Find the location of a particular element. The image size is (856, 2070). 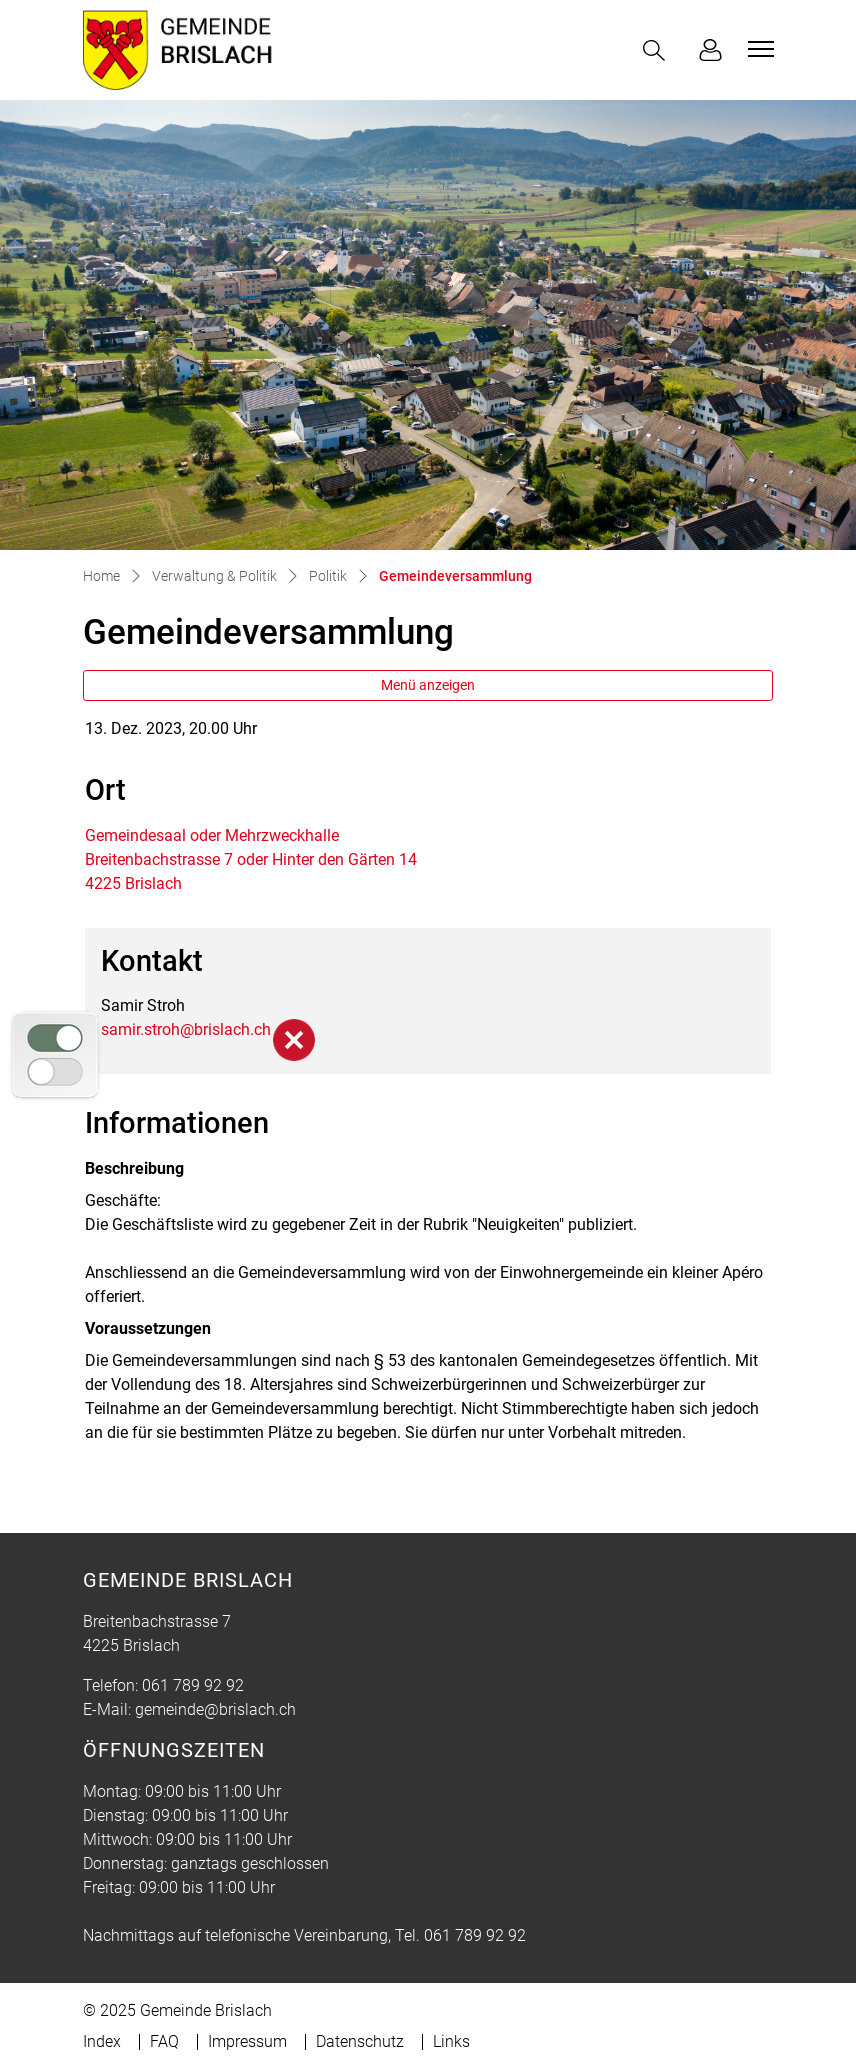

cancel the current action or operation is located at coordinates (294, 1040).